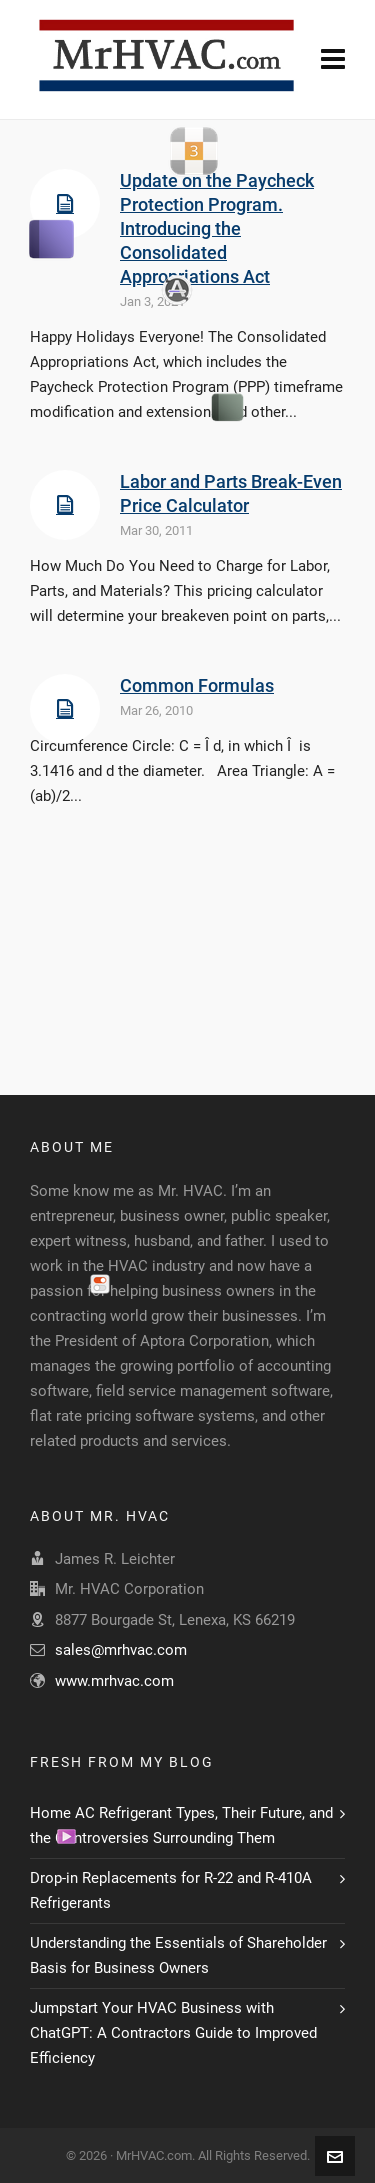  What do you see at coordinates (194, 151) in the screenshot?
I see `open ksudoku puzzle game` at bounding box center [194, 151].